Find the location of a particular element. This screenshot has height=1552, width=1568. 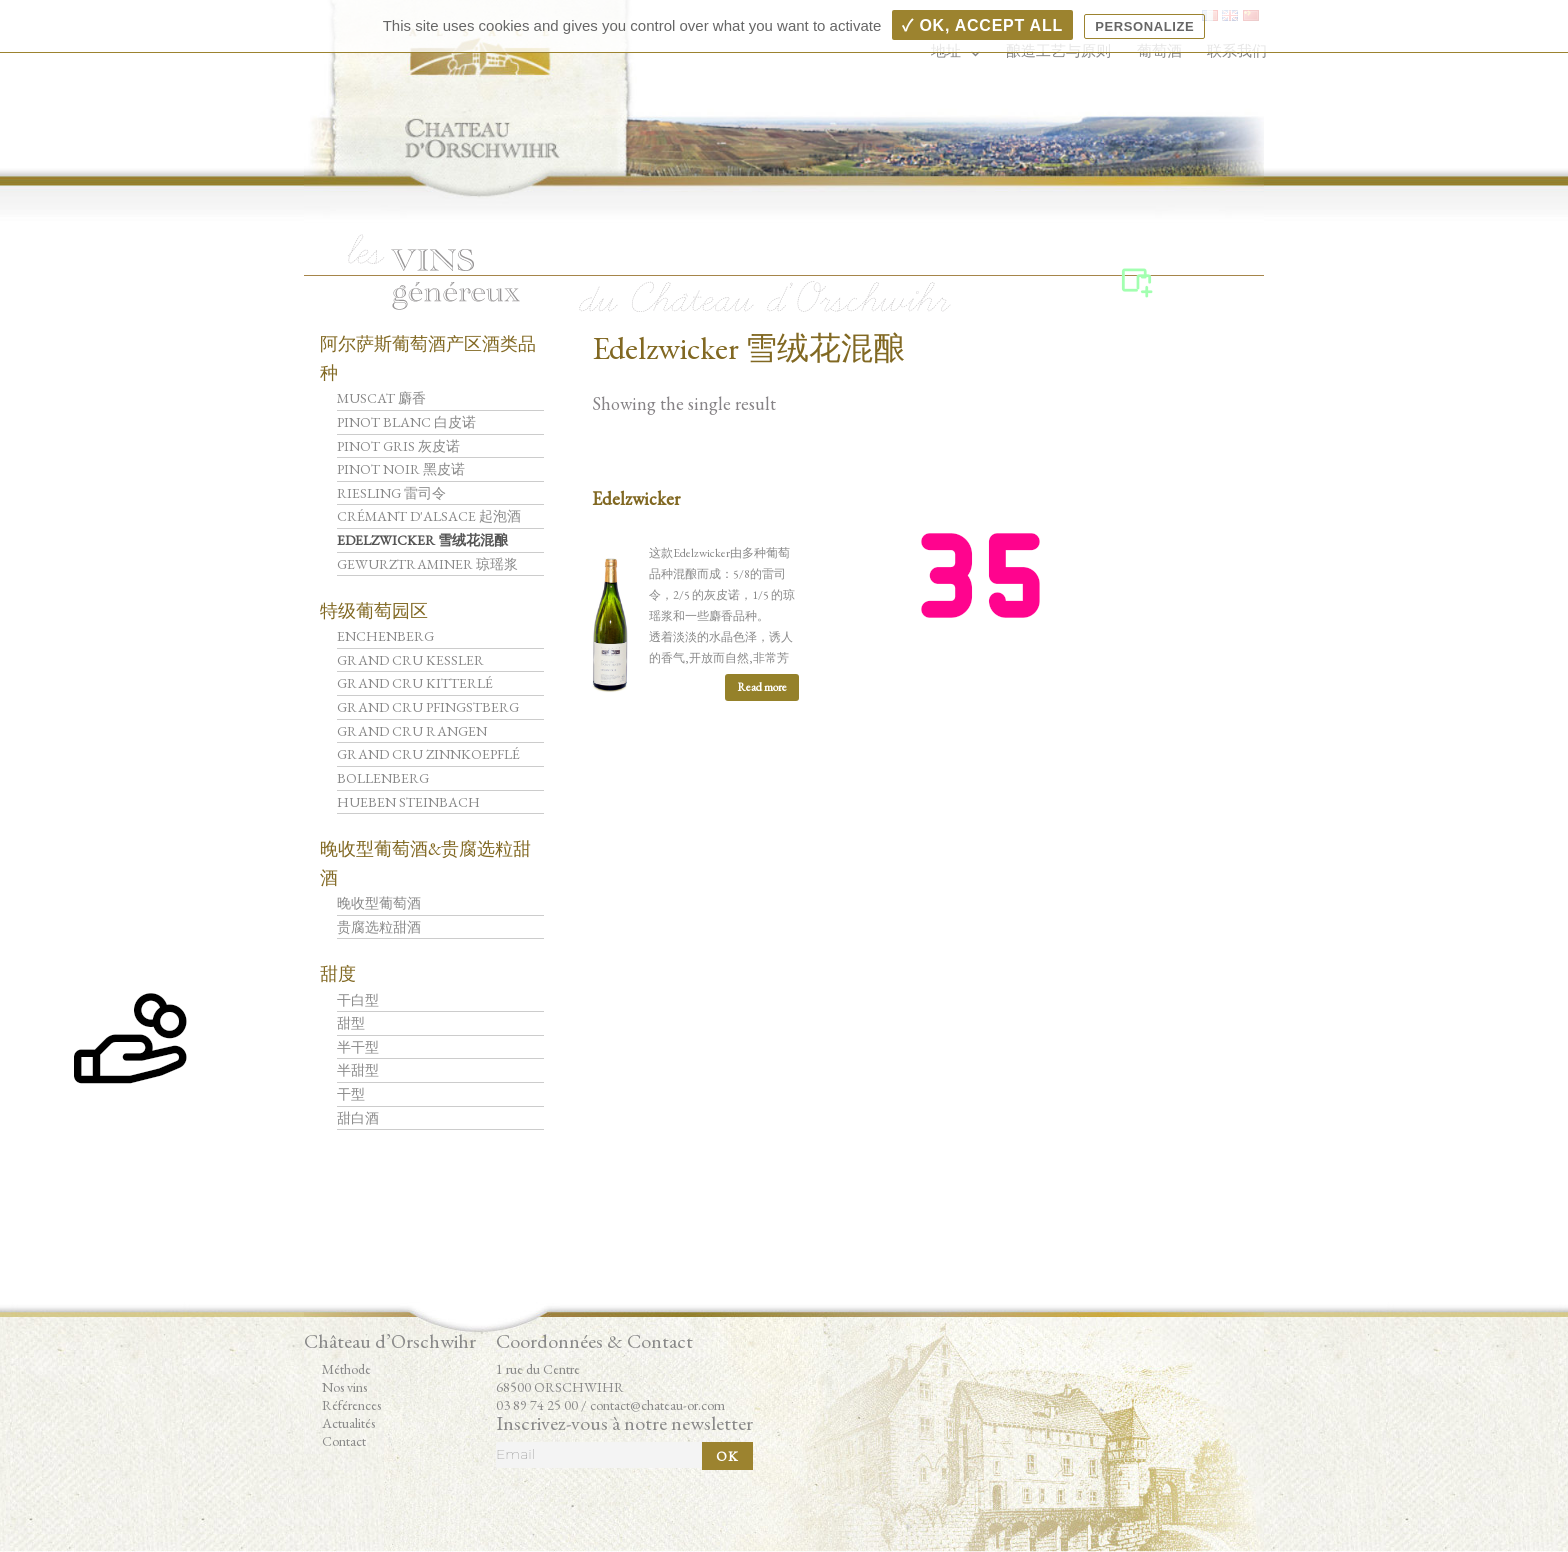

indicates item number 35 in a list or sequence is located at coordinates (980, 575).